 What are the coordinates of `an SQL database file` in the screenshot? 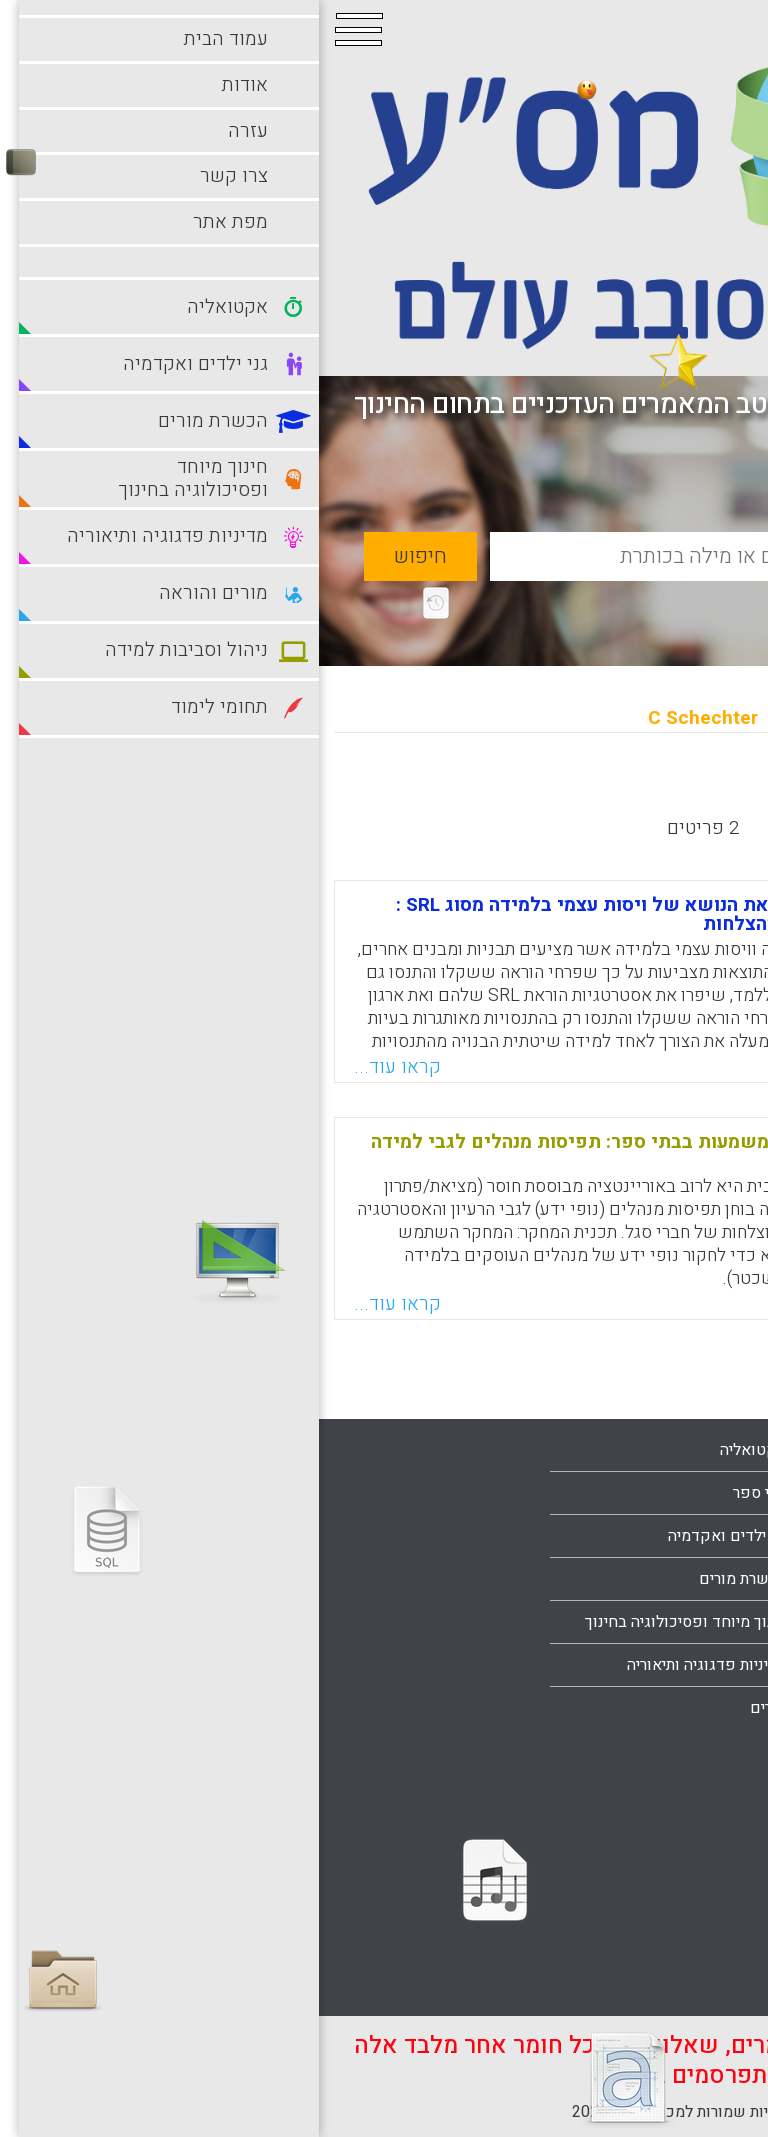 It's located at (107, 1531).